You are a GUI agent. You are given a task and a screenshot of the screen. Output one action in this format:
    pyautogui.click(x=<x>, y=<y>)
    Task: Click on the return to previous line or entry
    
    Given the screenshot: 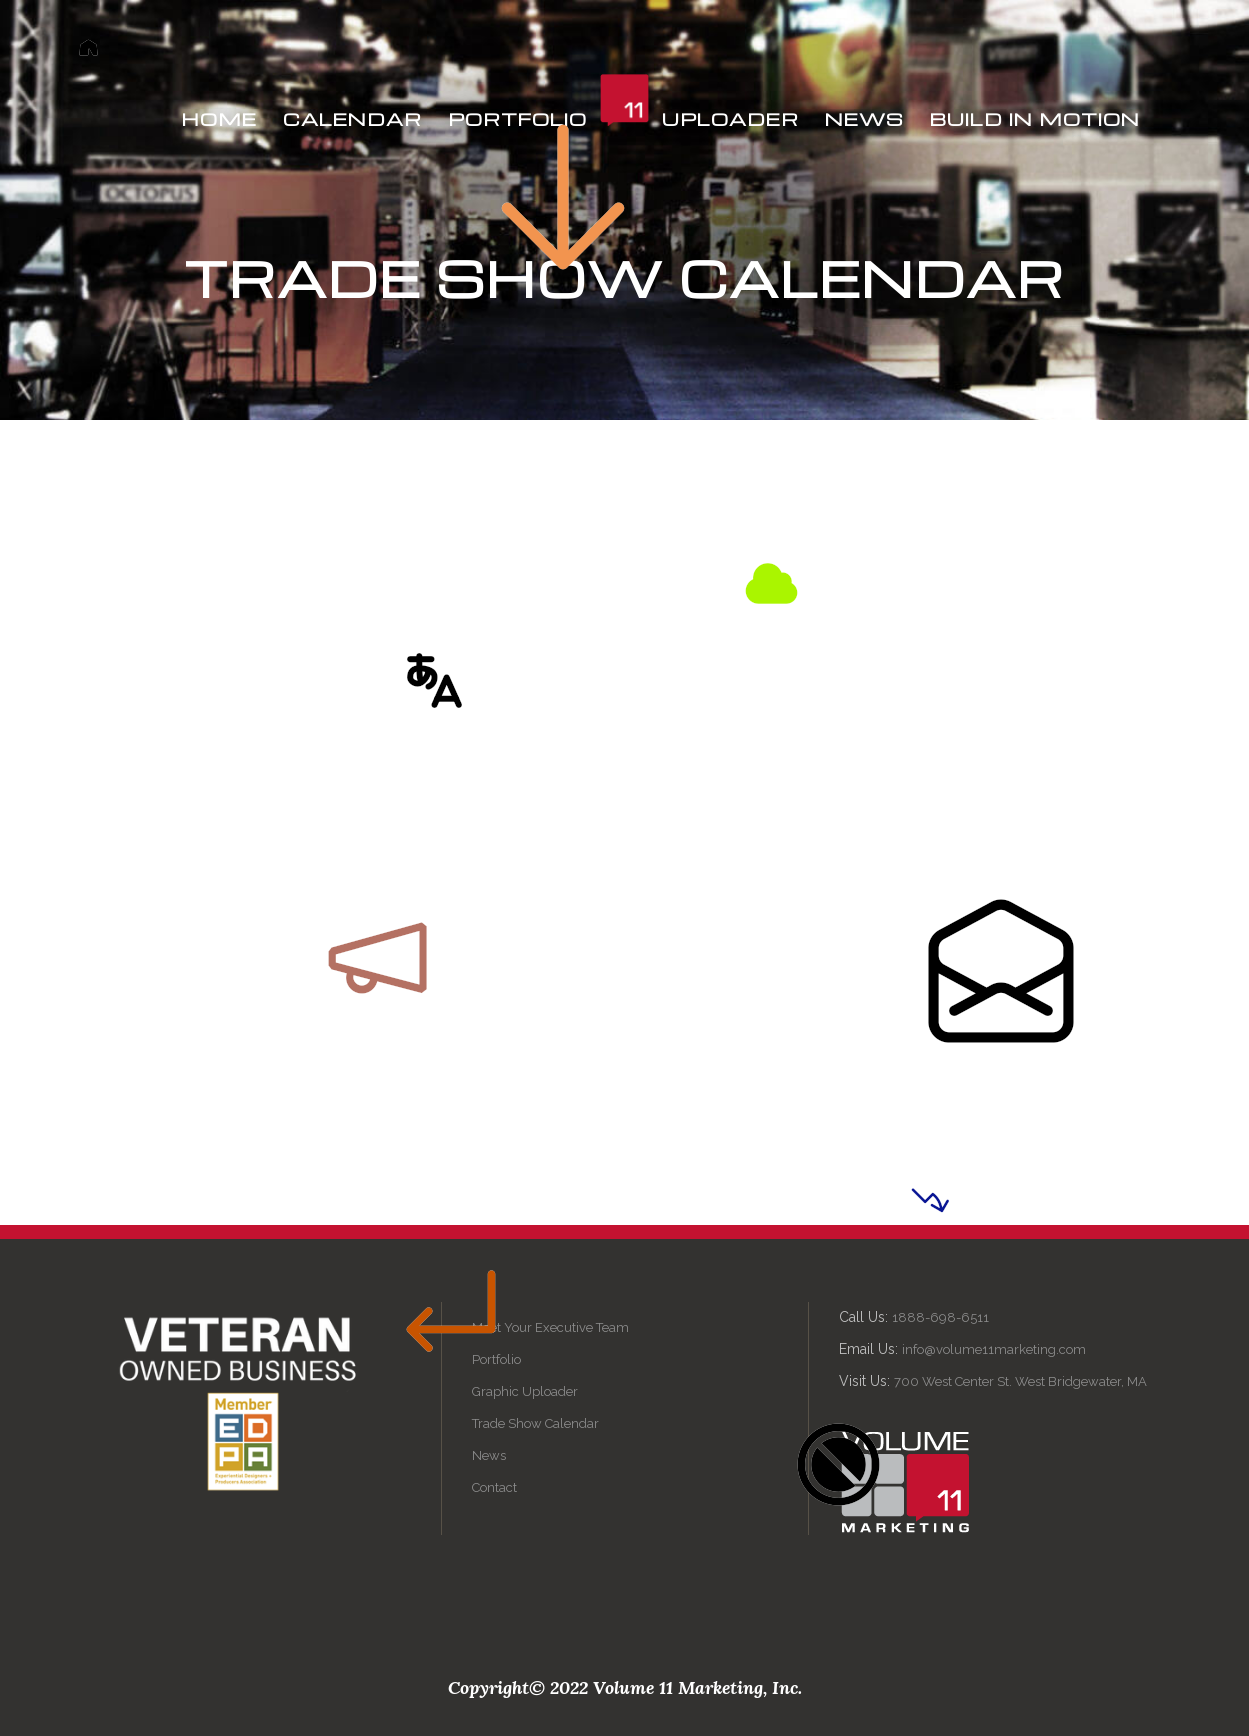 What is the action you would take?
    pyautogui.click(x=451, y=1311)
    